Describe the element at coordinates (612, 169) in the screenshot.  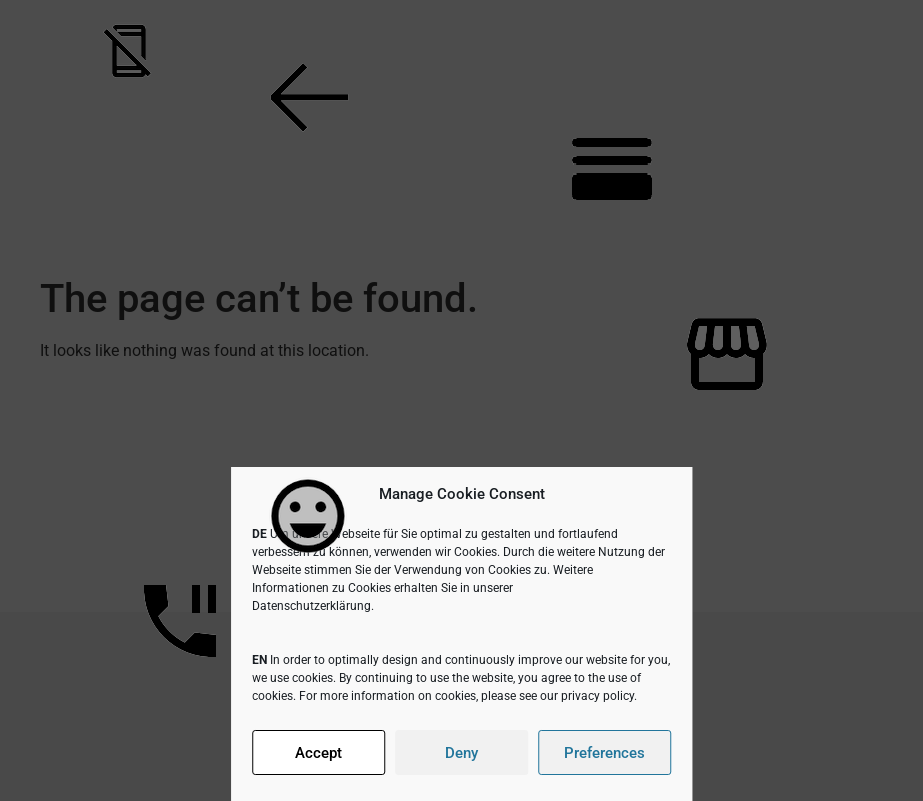
I see `split view horizontally` at that location.